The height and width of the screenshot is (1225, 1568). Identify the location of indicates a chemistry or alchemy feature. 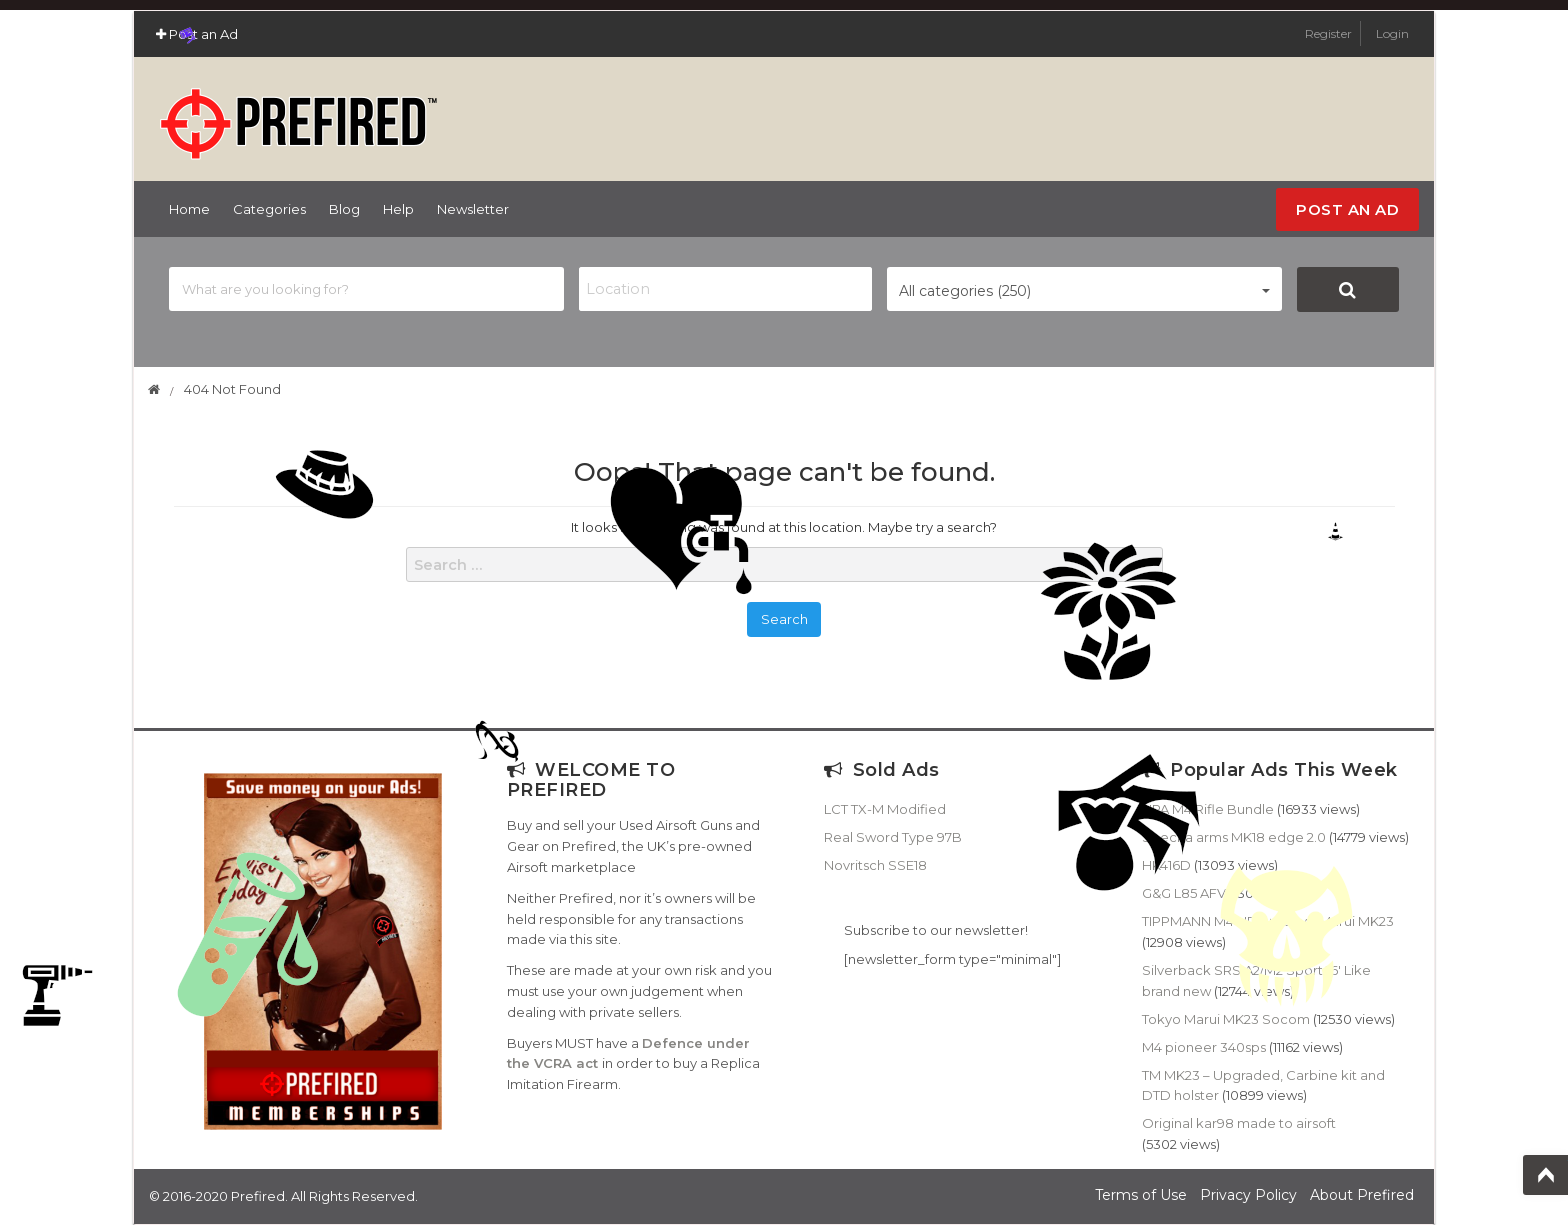
(242, 935).